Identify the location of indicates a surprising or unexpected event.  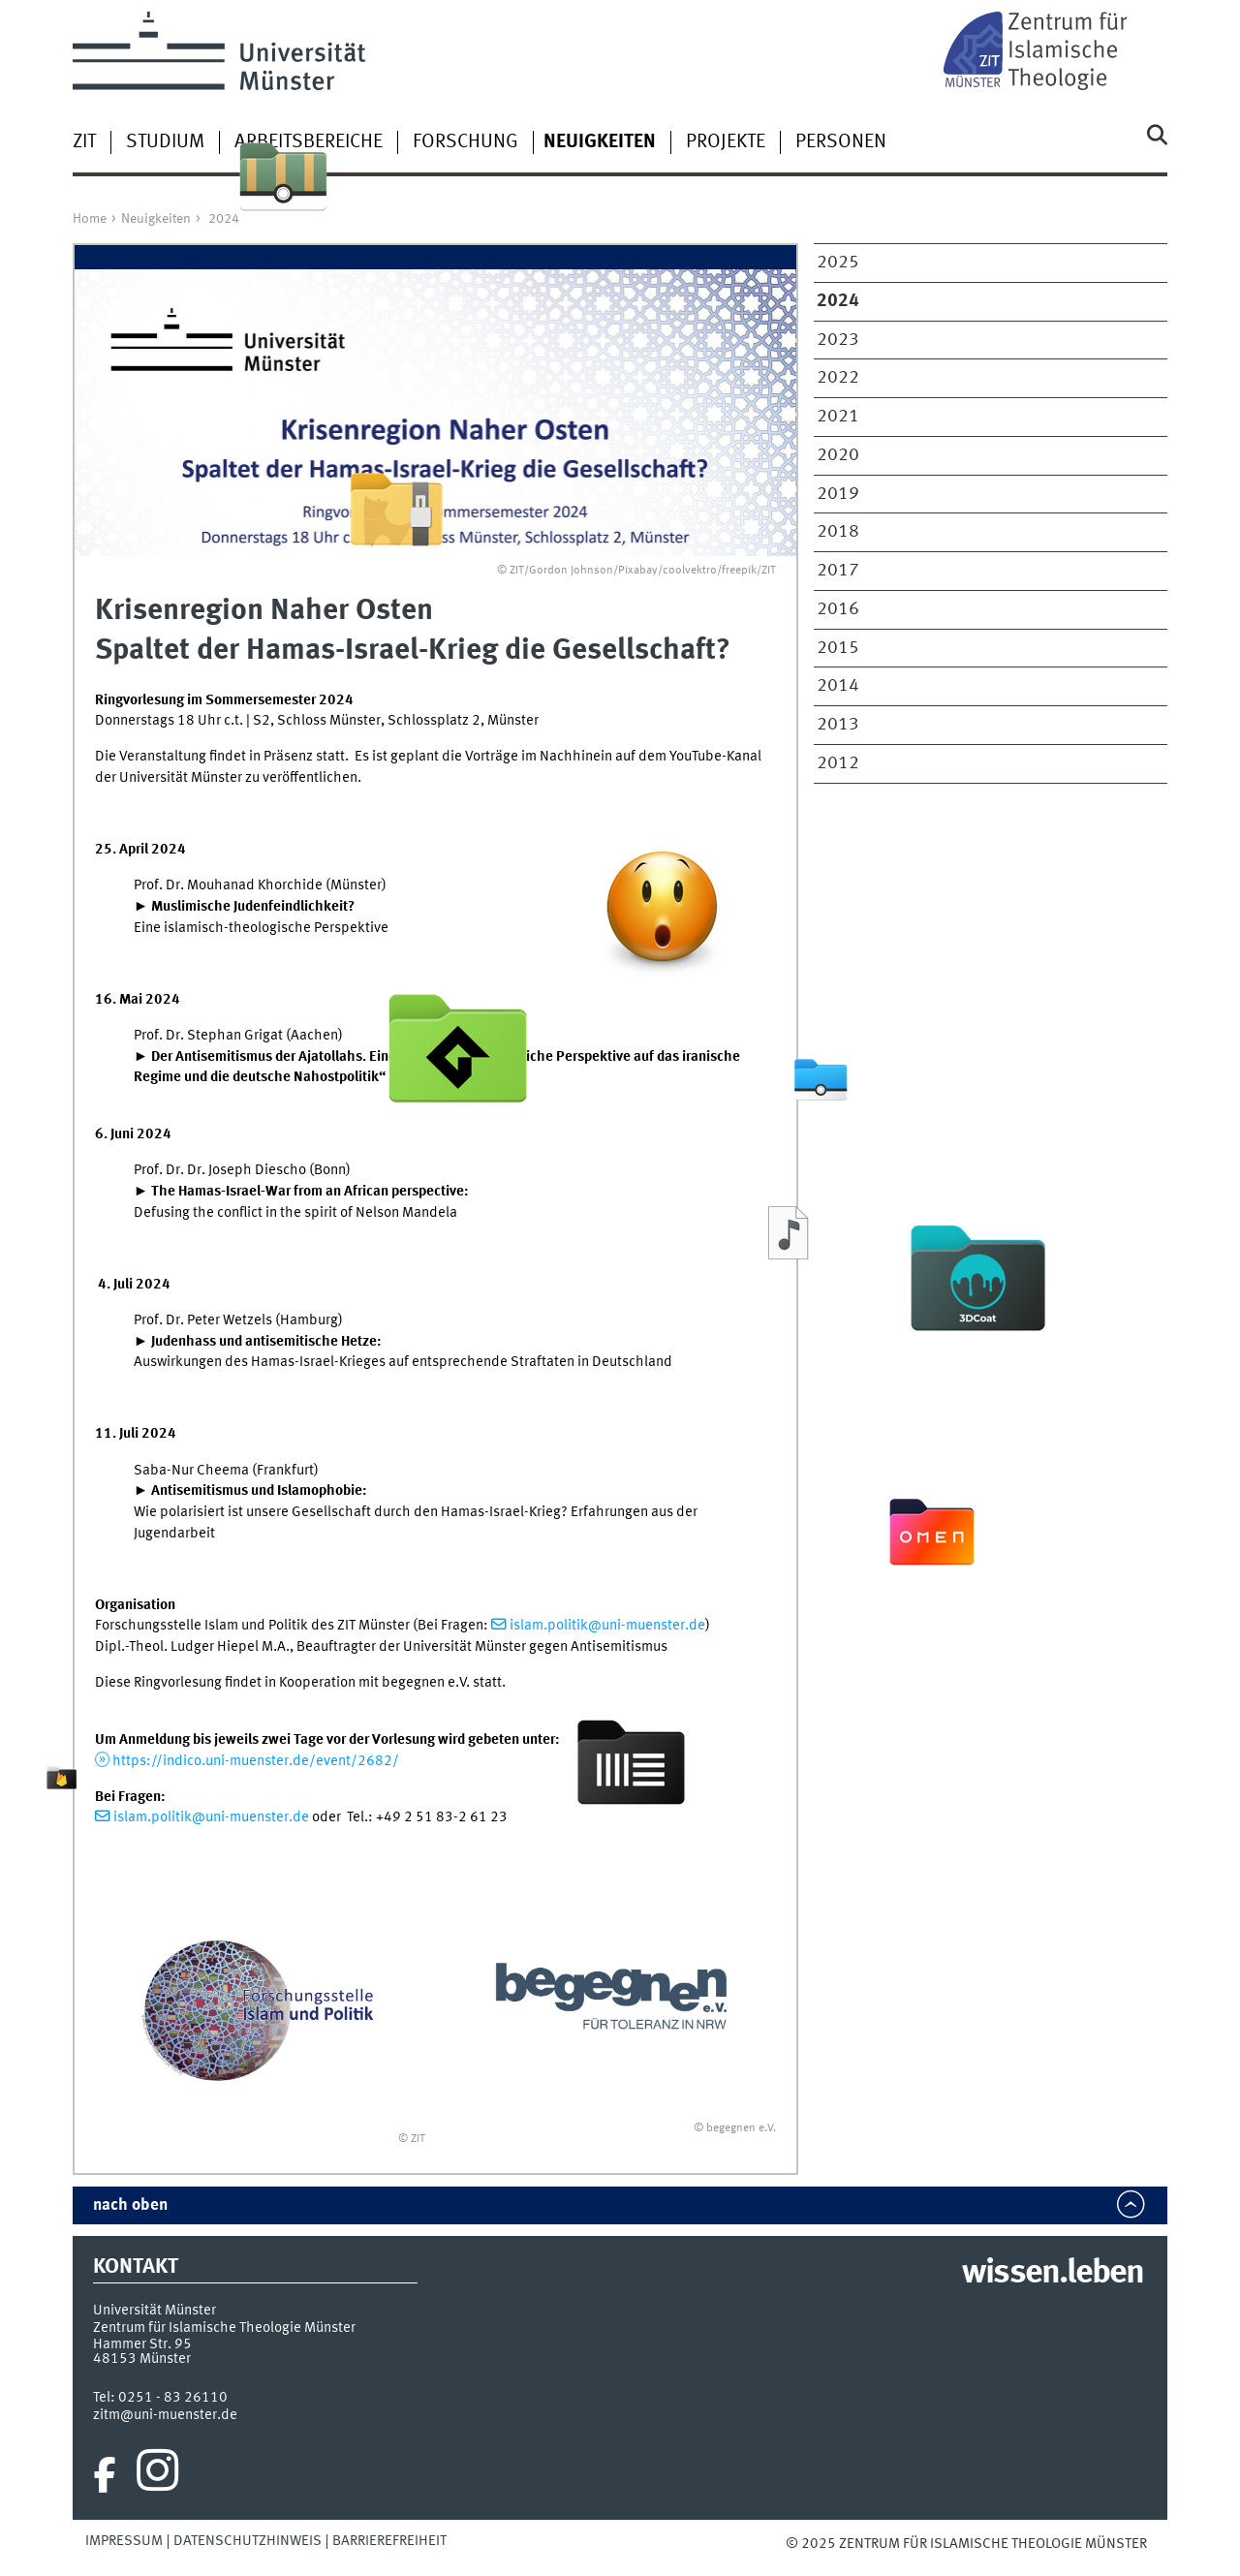
(663, 912).